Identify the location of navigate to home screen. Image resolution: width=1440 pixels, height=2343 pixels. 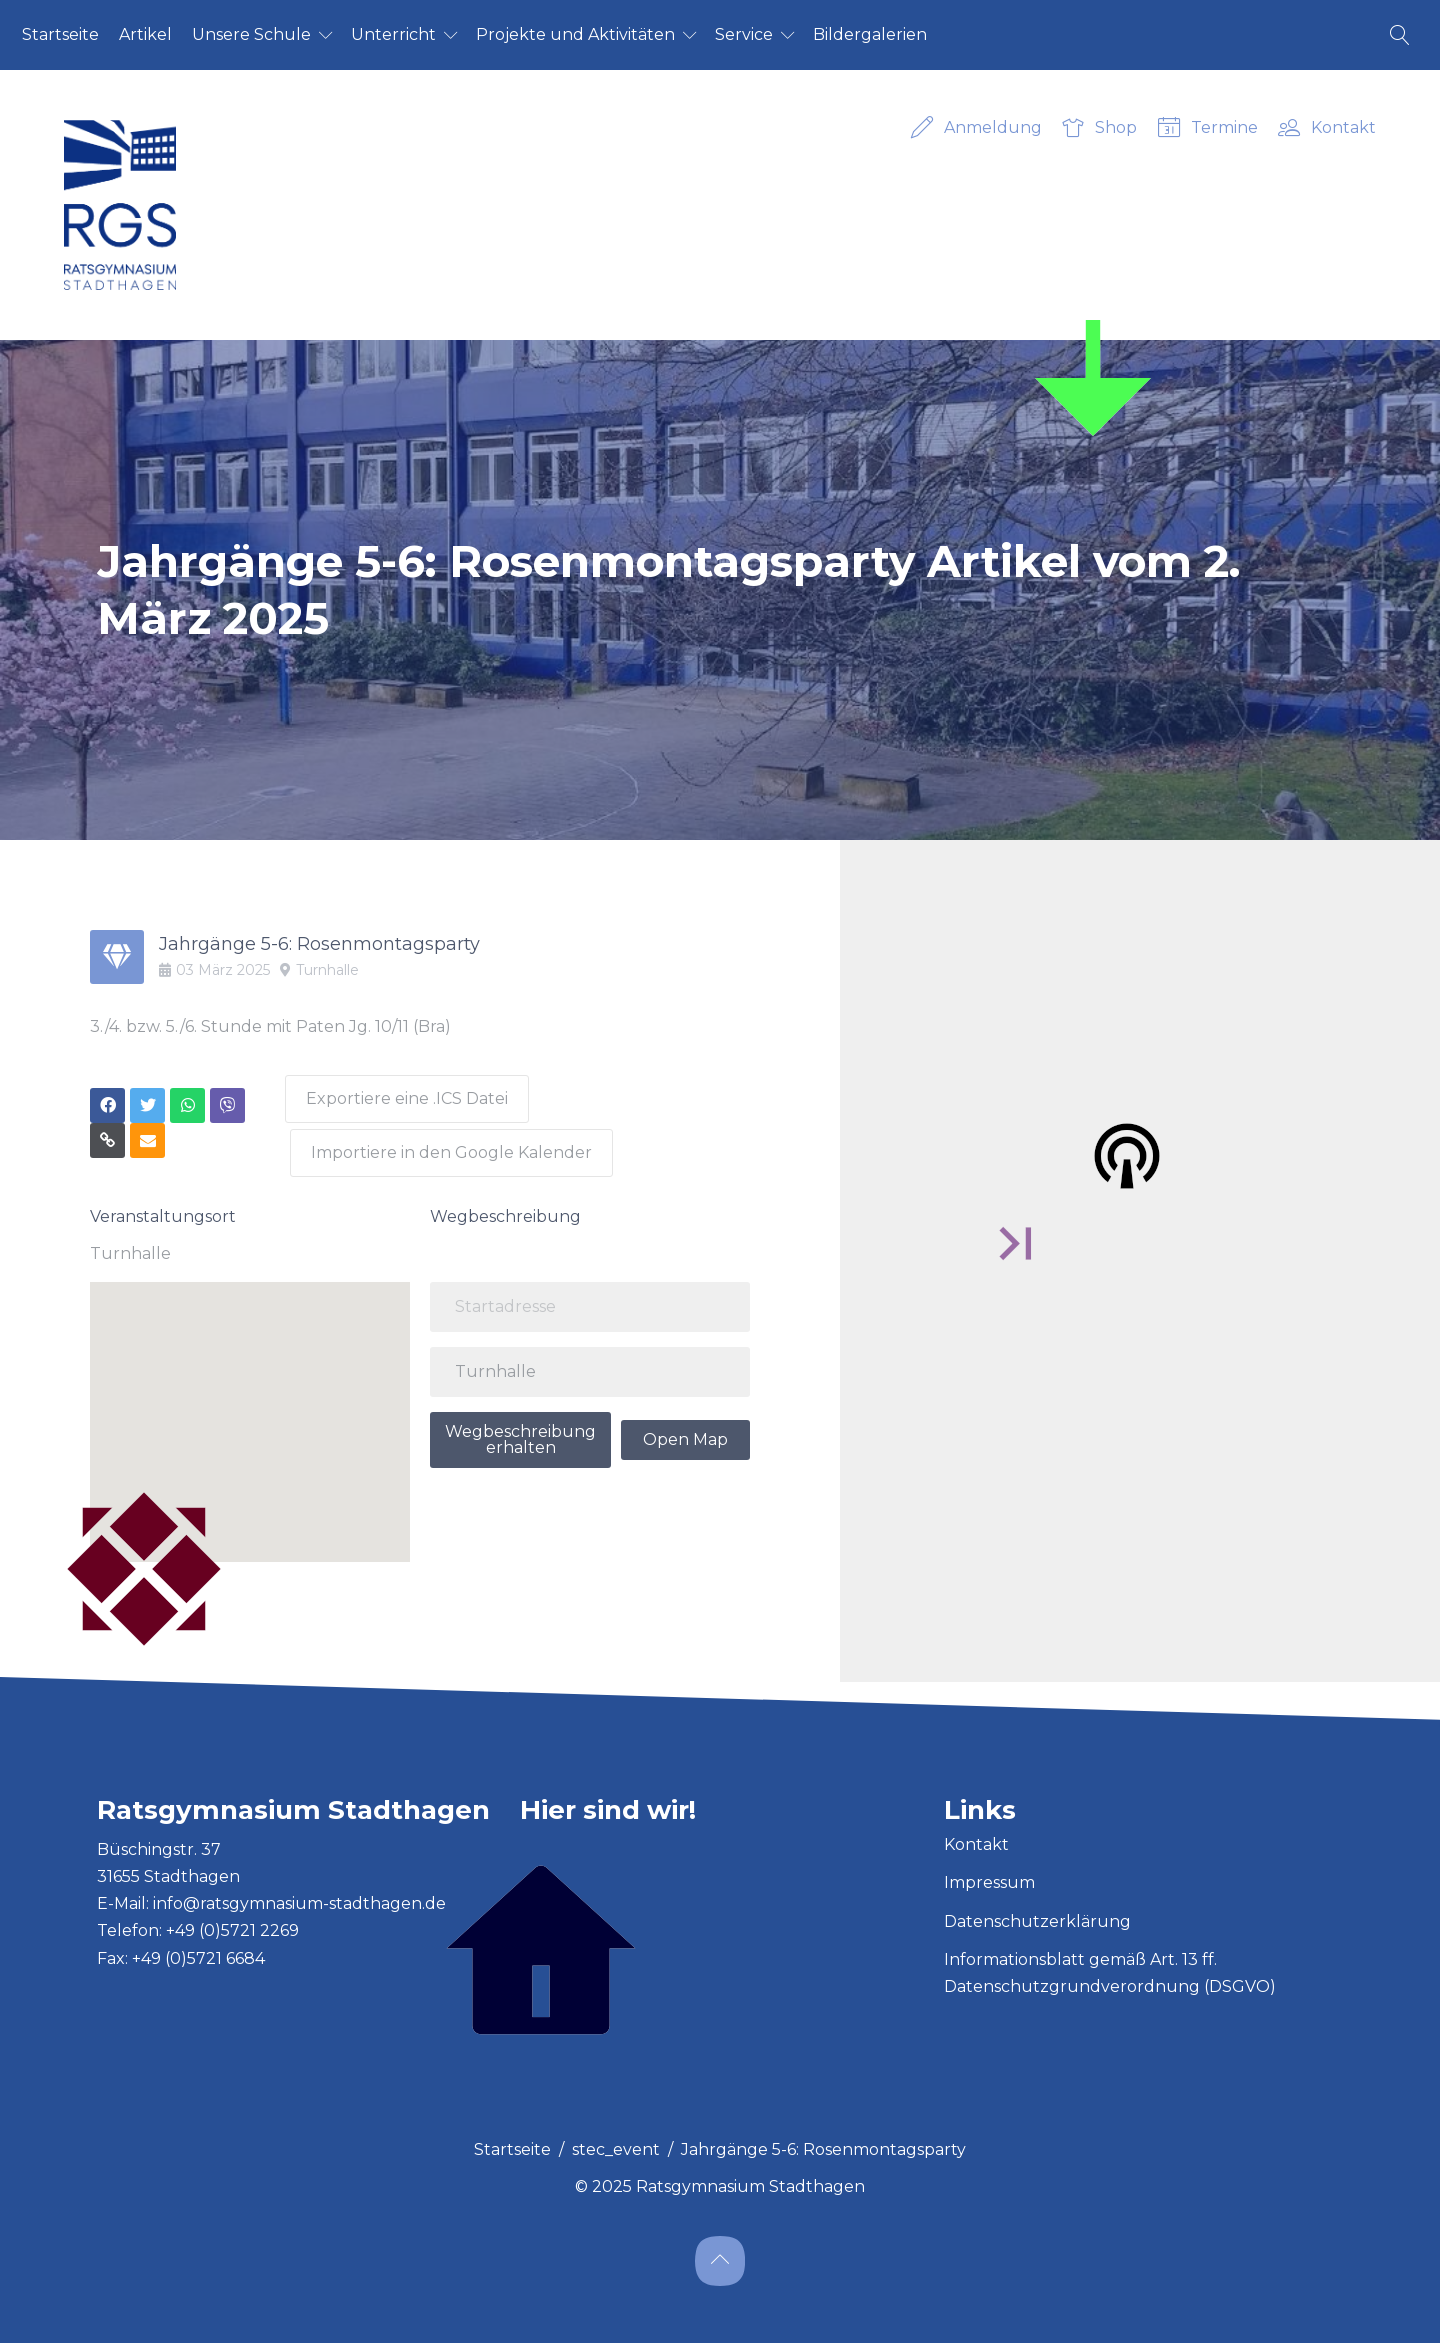
(541, 1957).